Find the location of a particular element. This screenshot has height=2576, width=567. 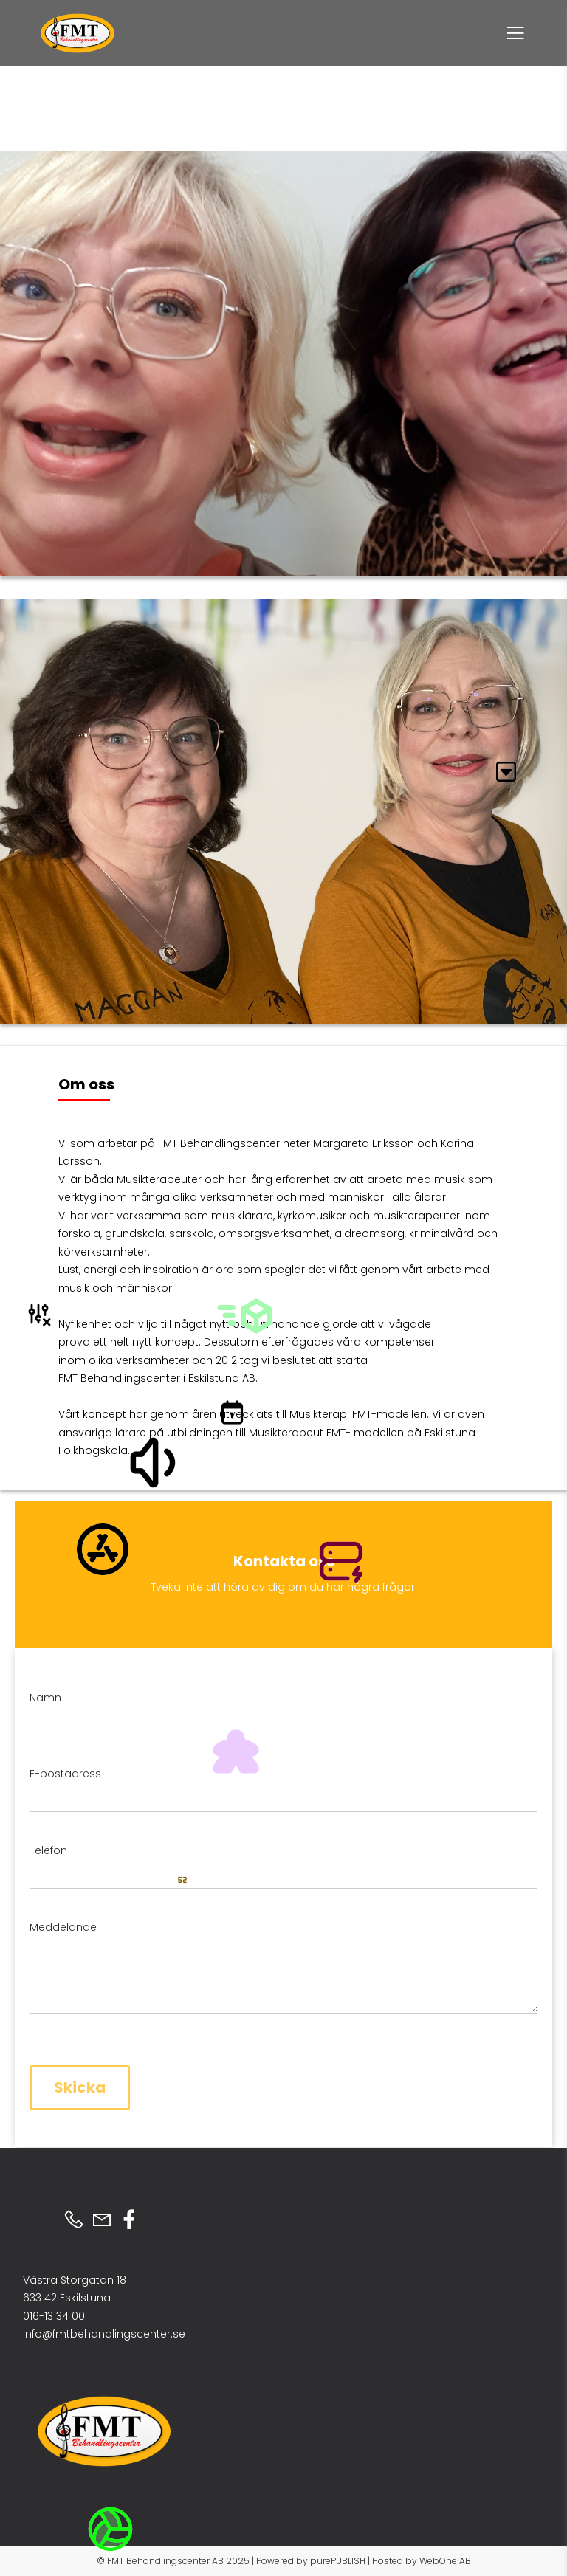

adjust audio volume level is located at coordinates (158, 1462).